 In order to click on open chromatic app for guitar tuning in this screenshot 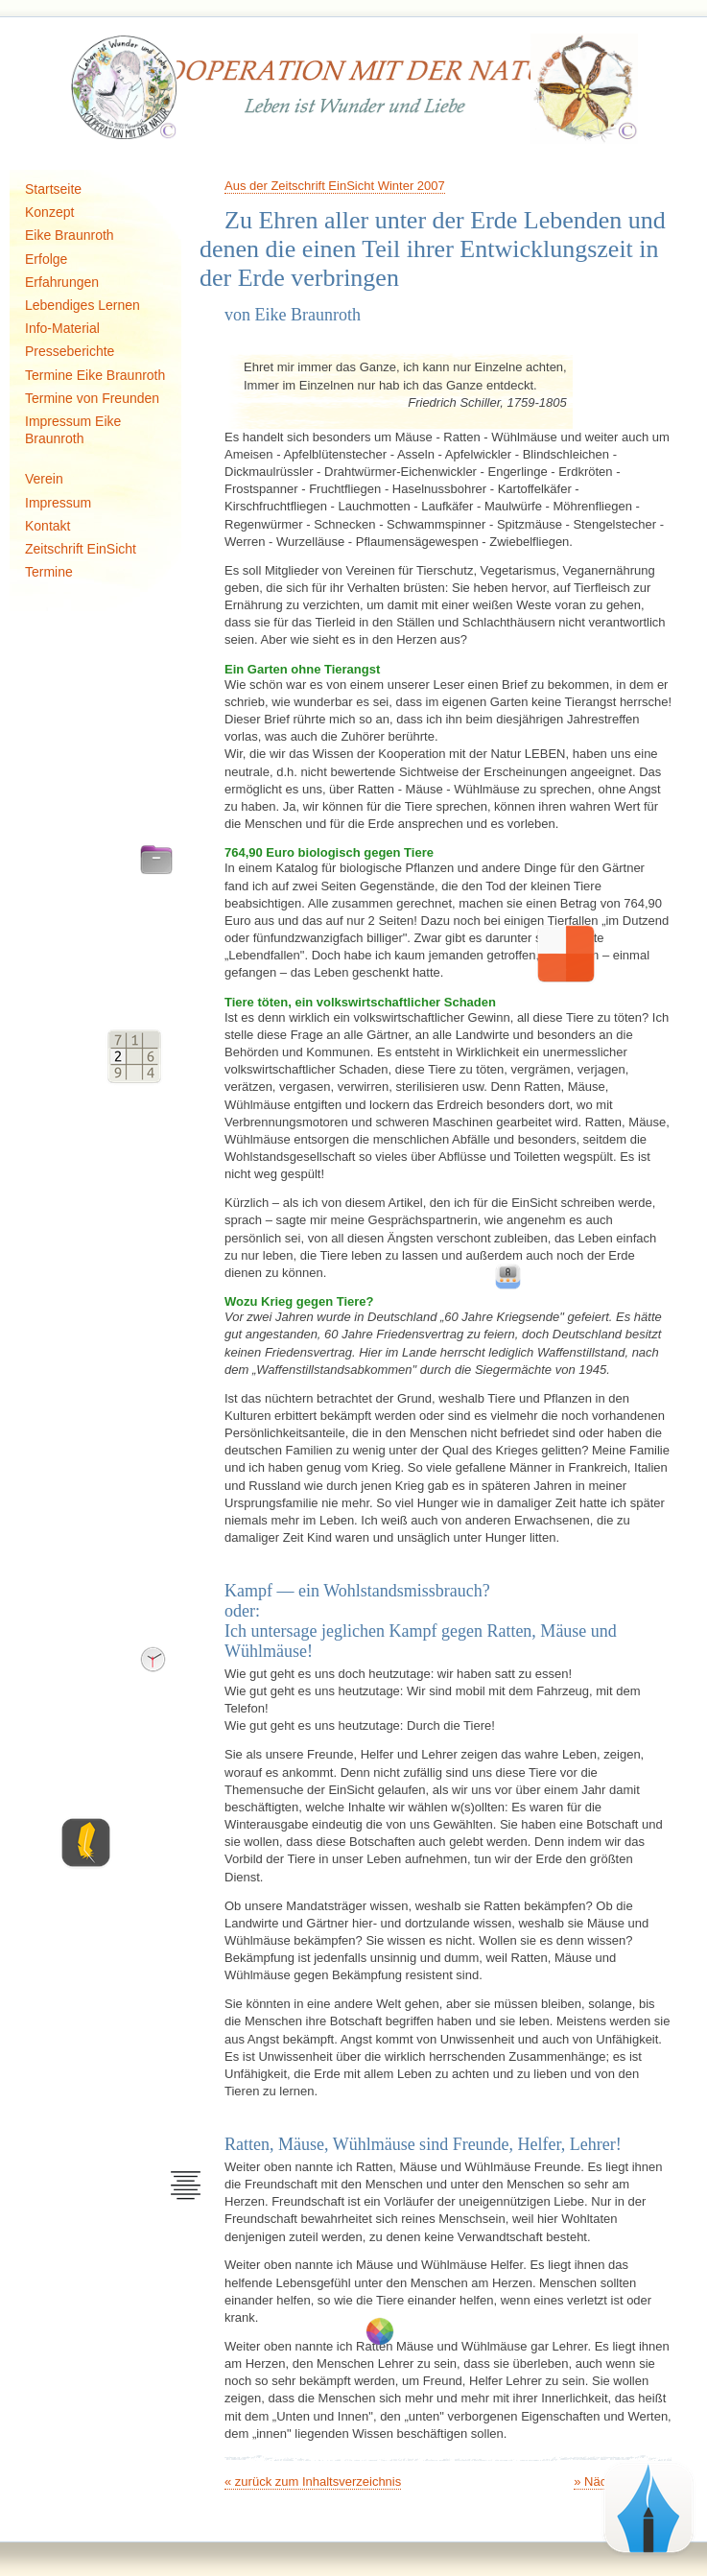, I will do `click(507, 1276)`.